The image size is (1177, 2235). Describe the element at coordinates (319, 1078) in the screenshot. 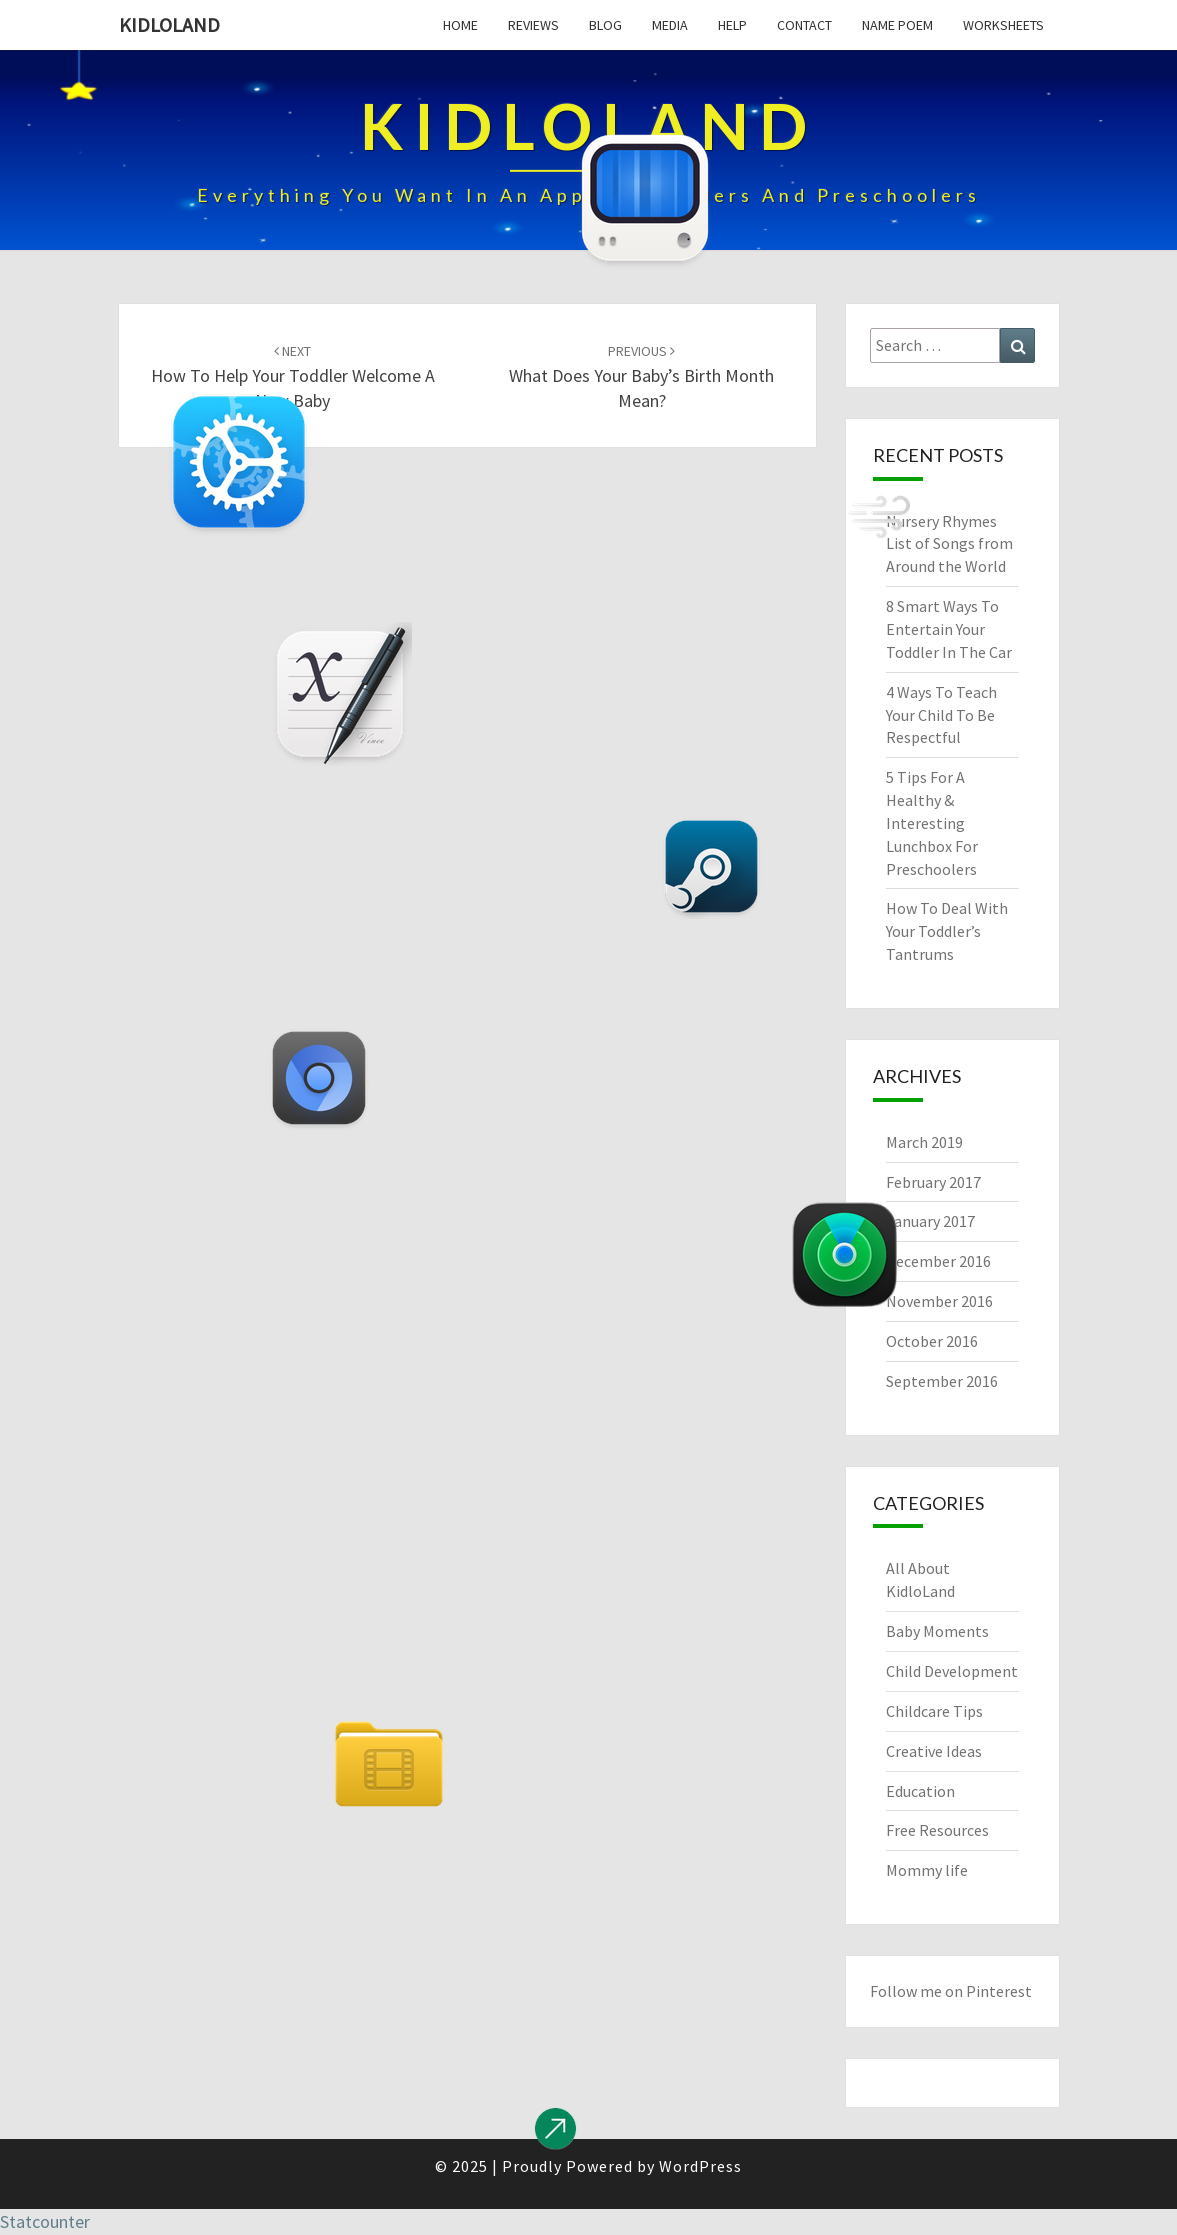

I see `launch thorium browser` at that location.